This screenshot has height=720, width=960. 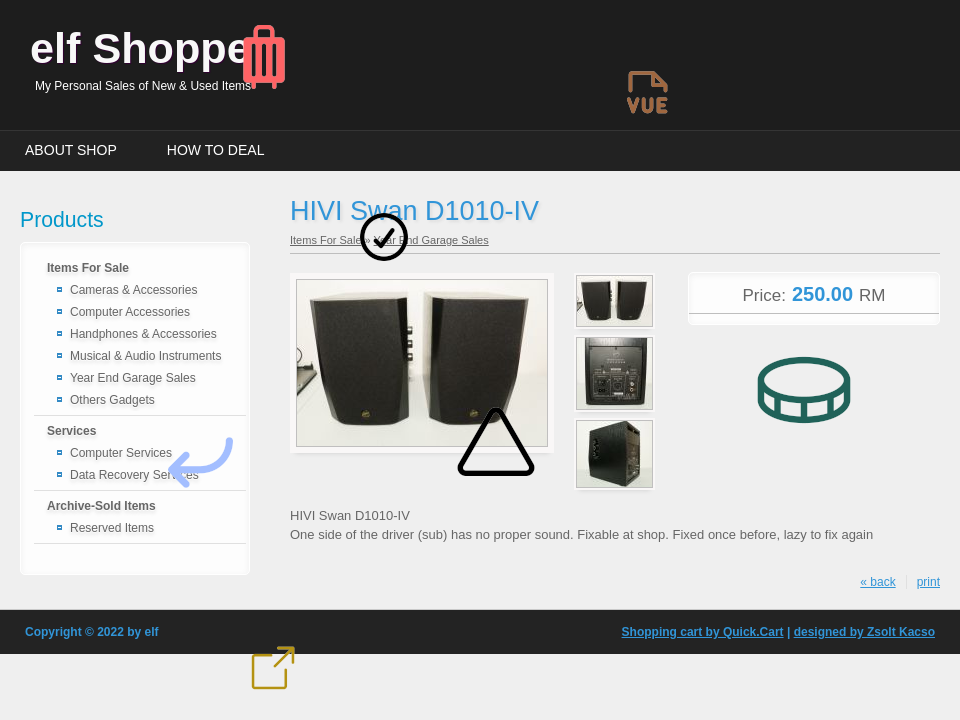 What do you see at coordinates (496, 443) in the screenshot?
I see `indicates a warning or caution state` at bounding box center [496, 443].